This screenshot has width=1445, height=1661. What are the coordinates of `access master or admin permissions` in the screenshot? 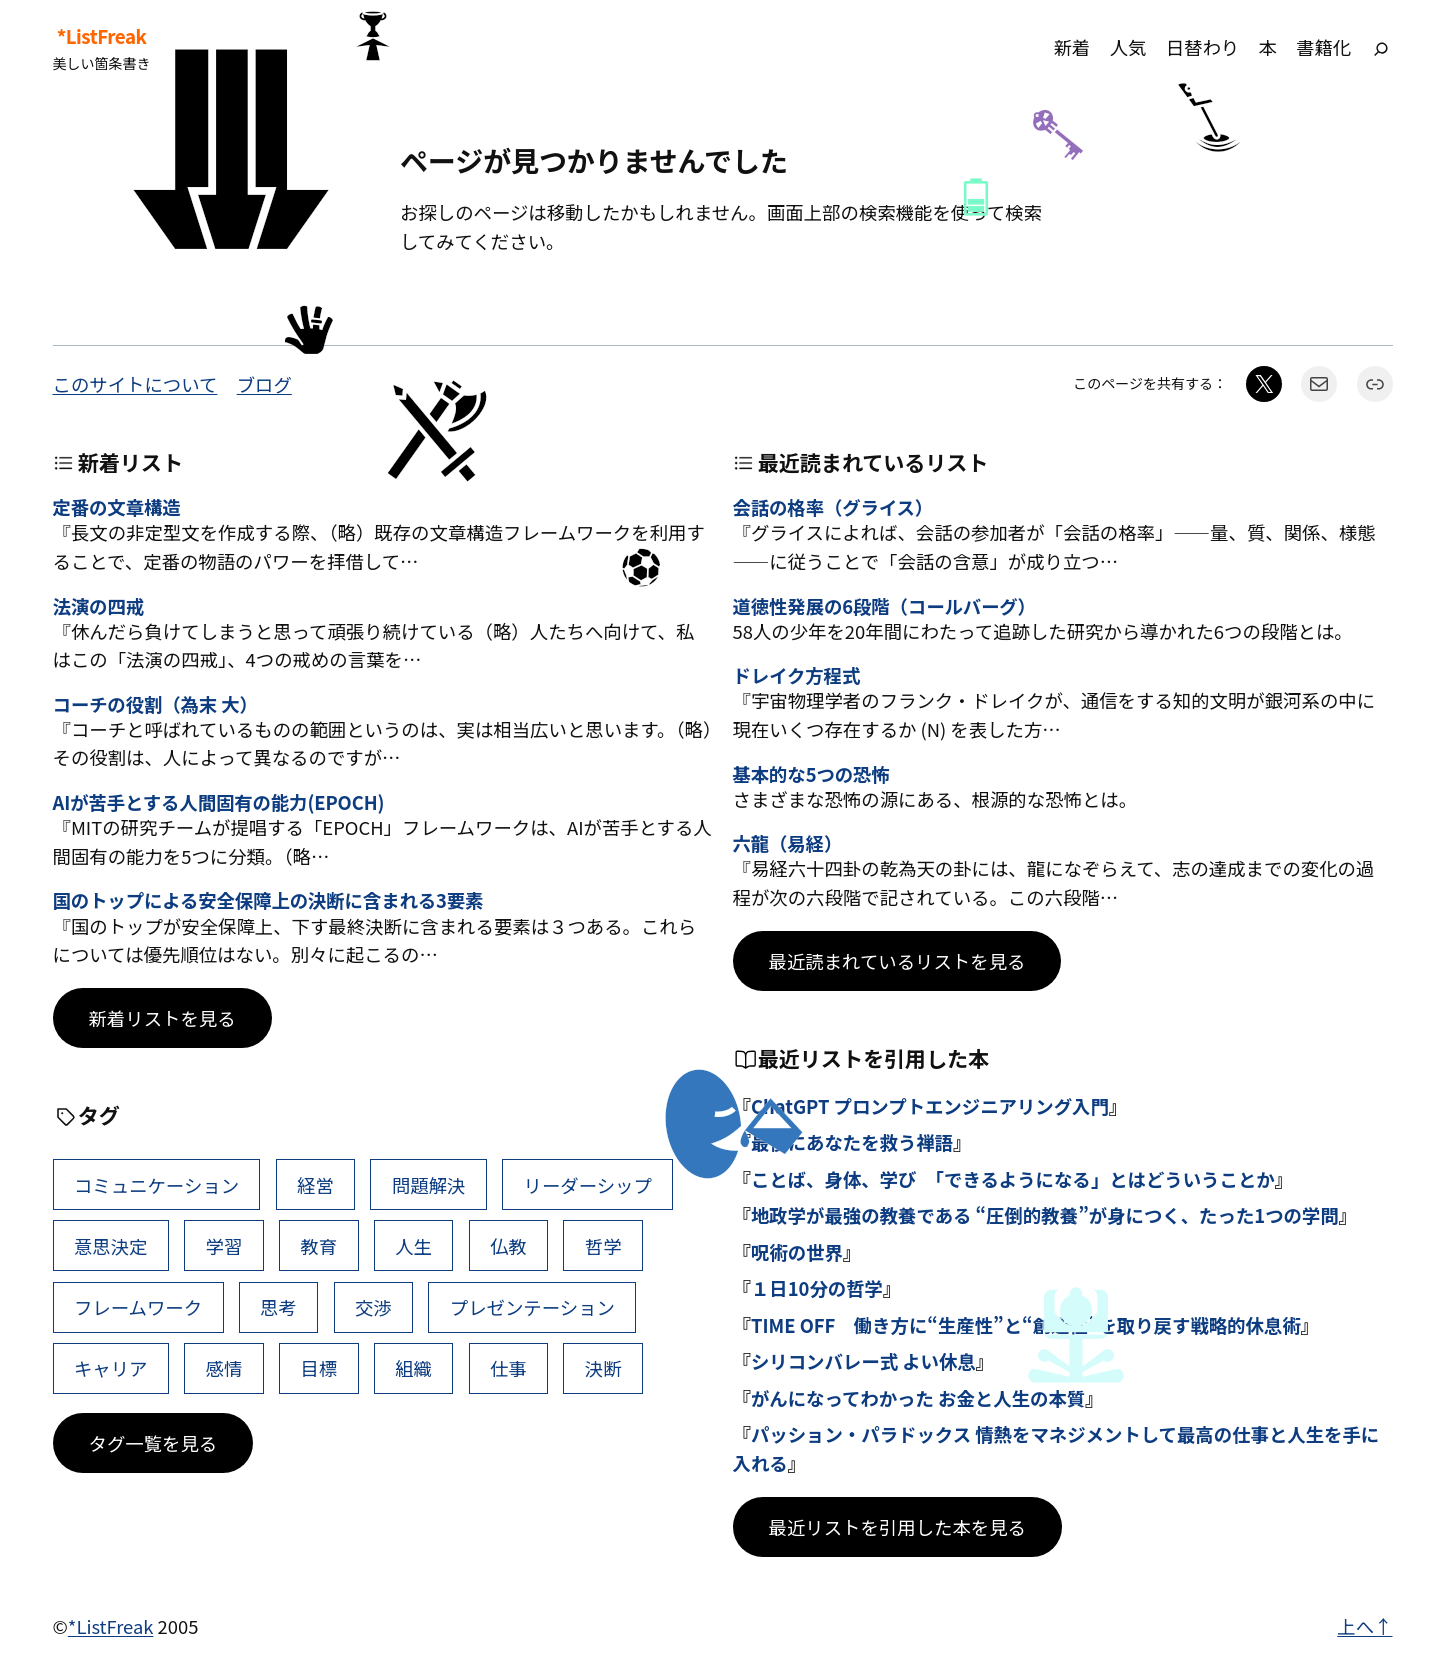 It's located at (1058, 135).